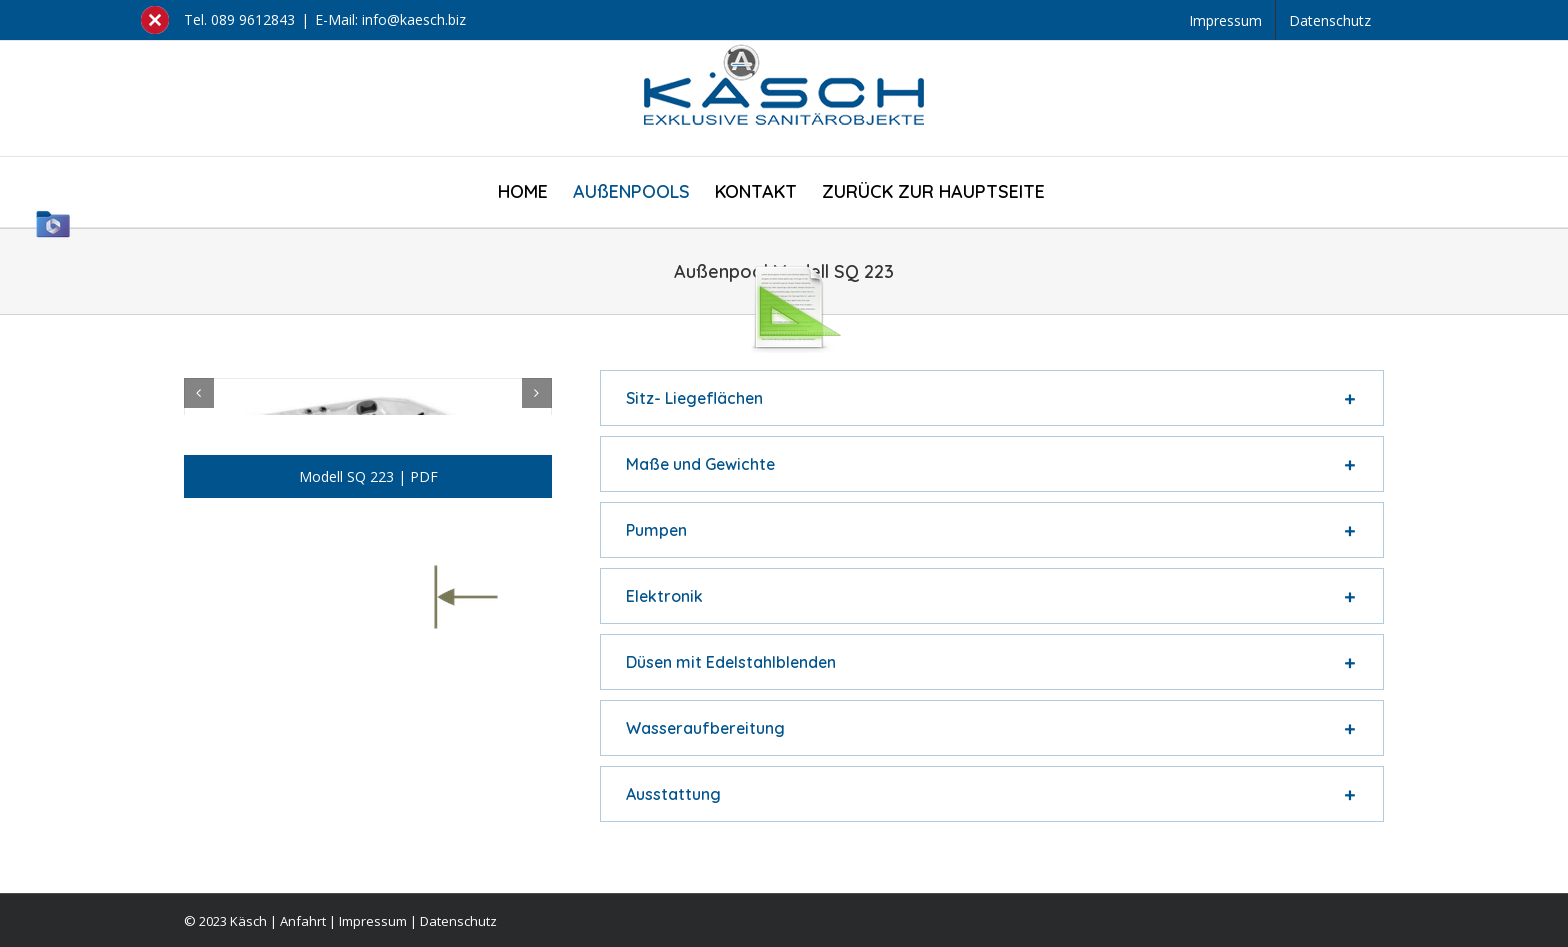 Image resolution: width=1568 pixels, height=947 pixels. I want to click on open Microsoft 365 files folder, so click(53, 225).